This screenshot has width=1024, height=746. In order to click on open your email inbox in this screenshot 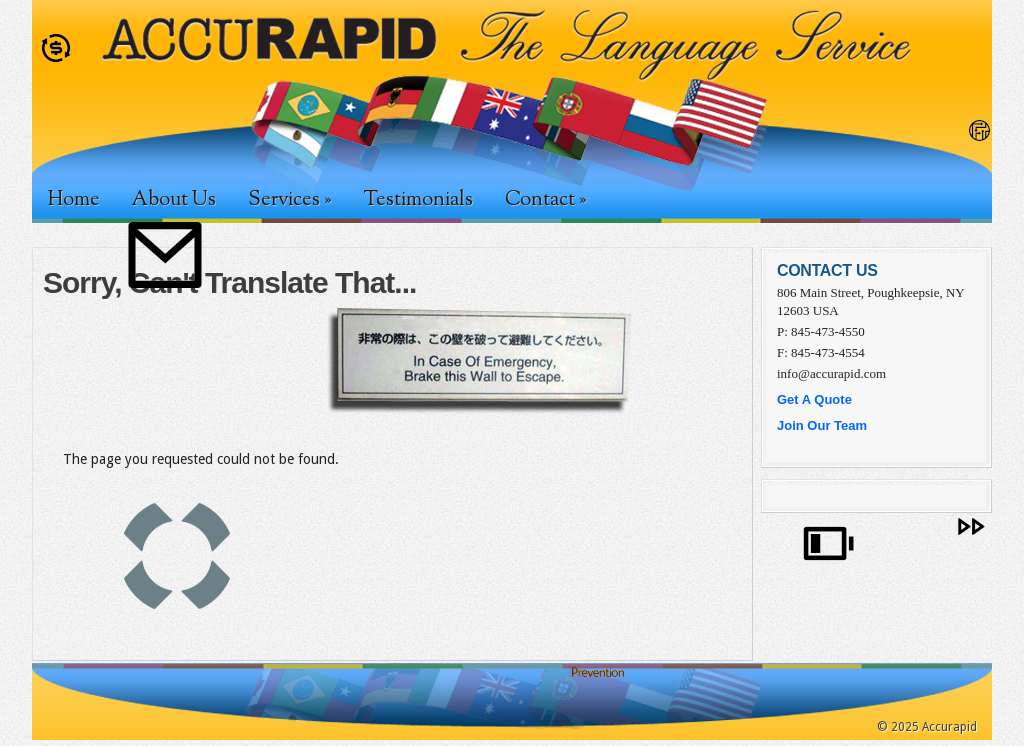, I will do `click(165, 255)`.